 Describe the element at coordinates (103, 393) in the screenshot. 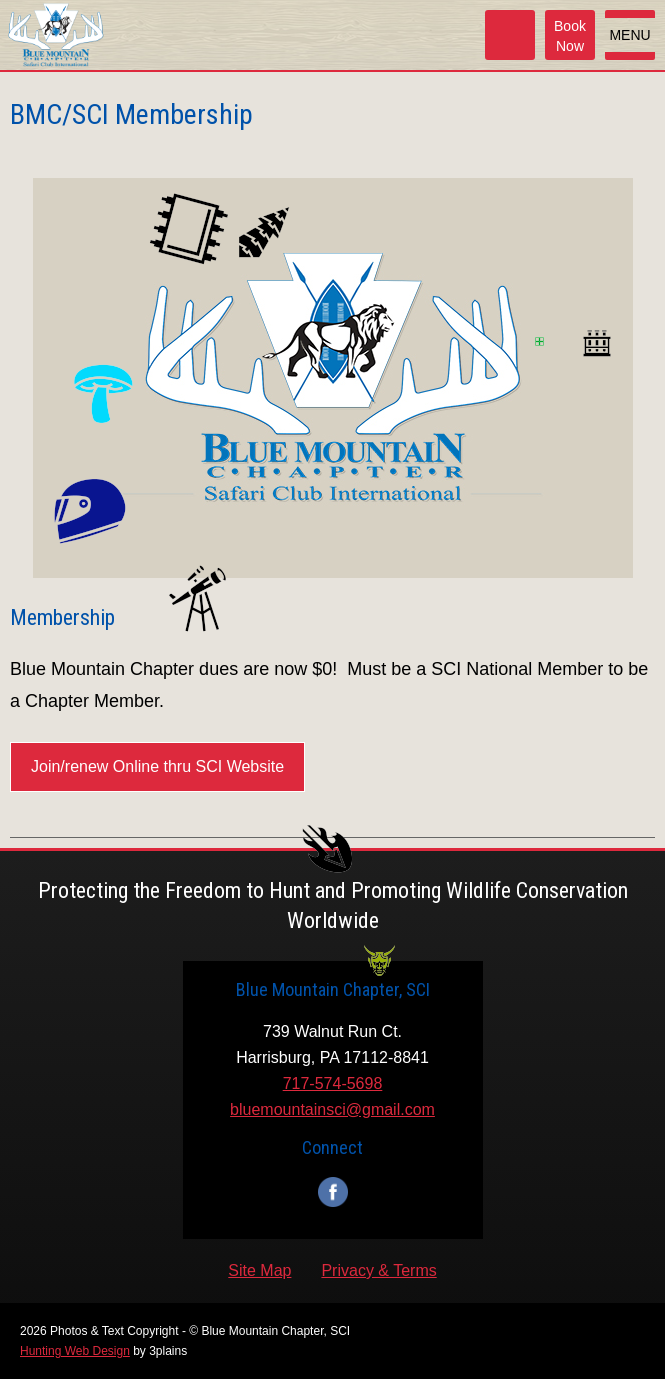

I see `mushroom ingredient or item in a game inventory` at that location.